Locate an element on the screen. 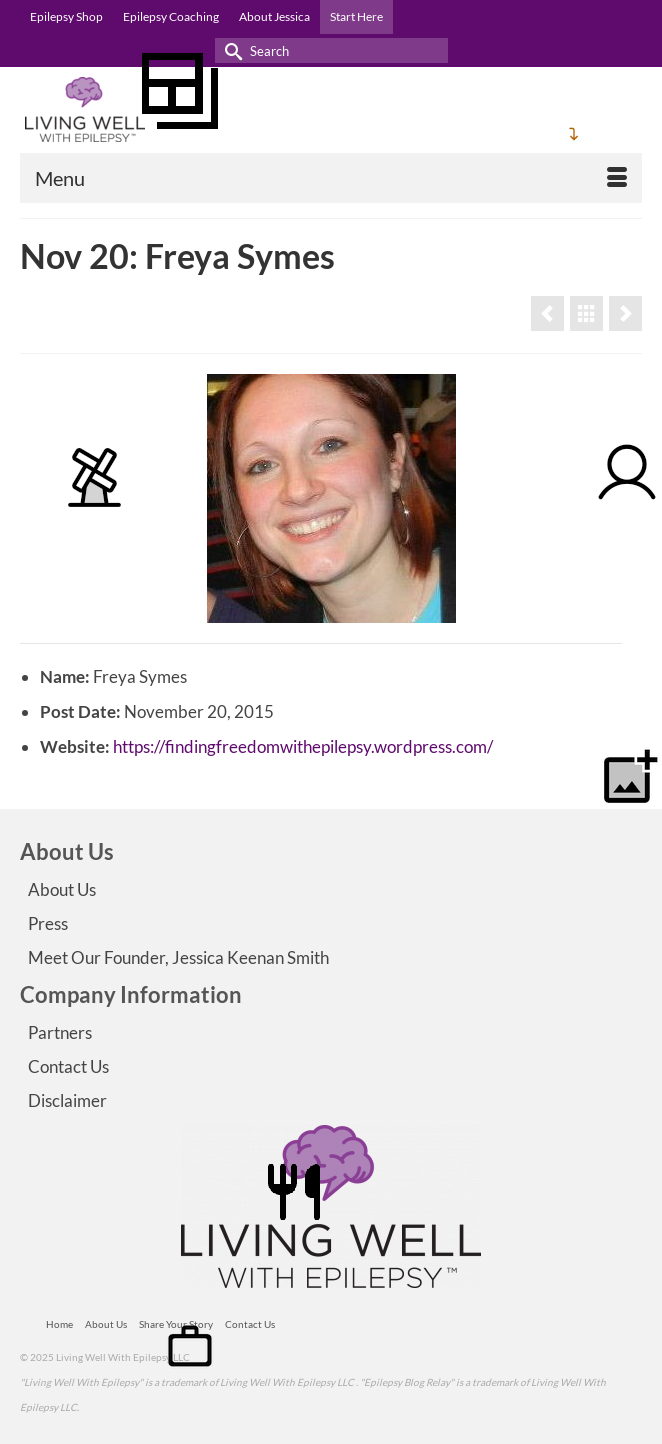 This screenshot has height=1444, width=662. view your profile is located at coordinates (627, 473).